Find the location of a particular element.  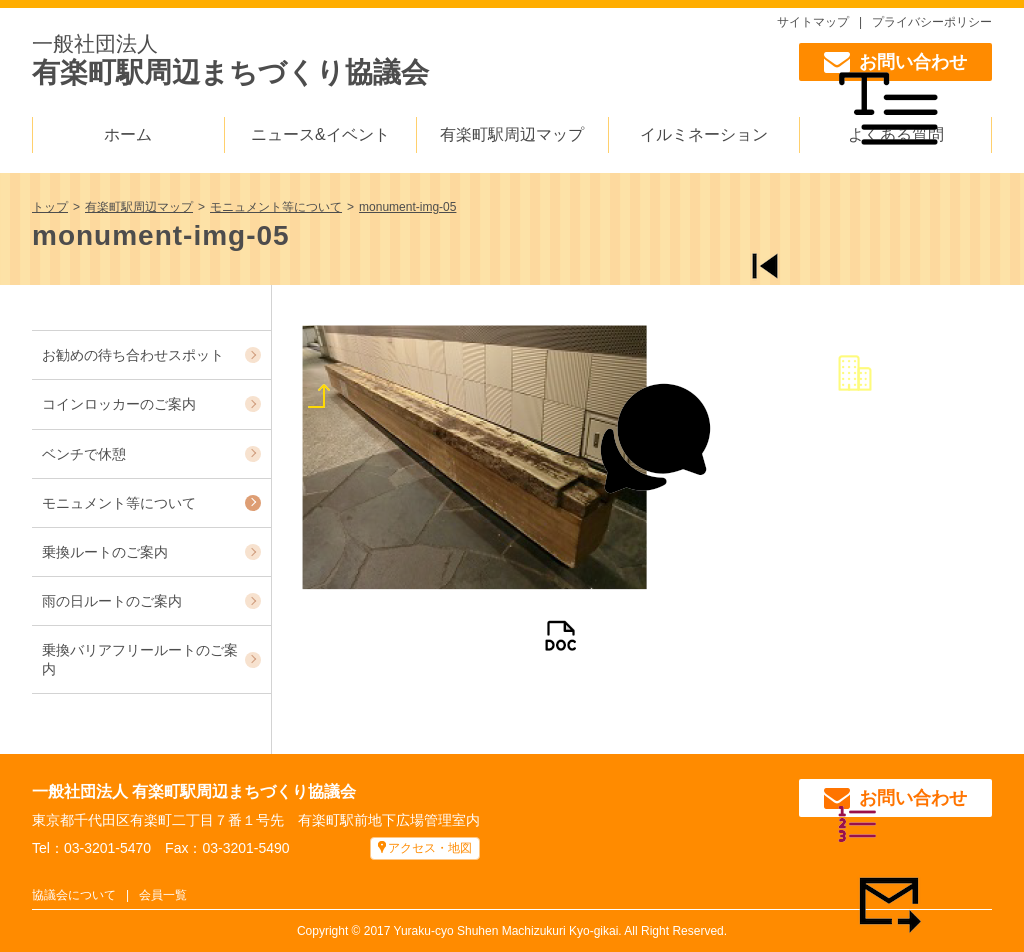

view business or company information is located at coordinates (855, 373).